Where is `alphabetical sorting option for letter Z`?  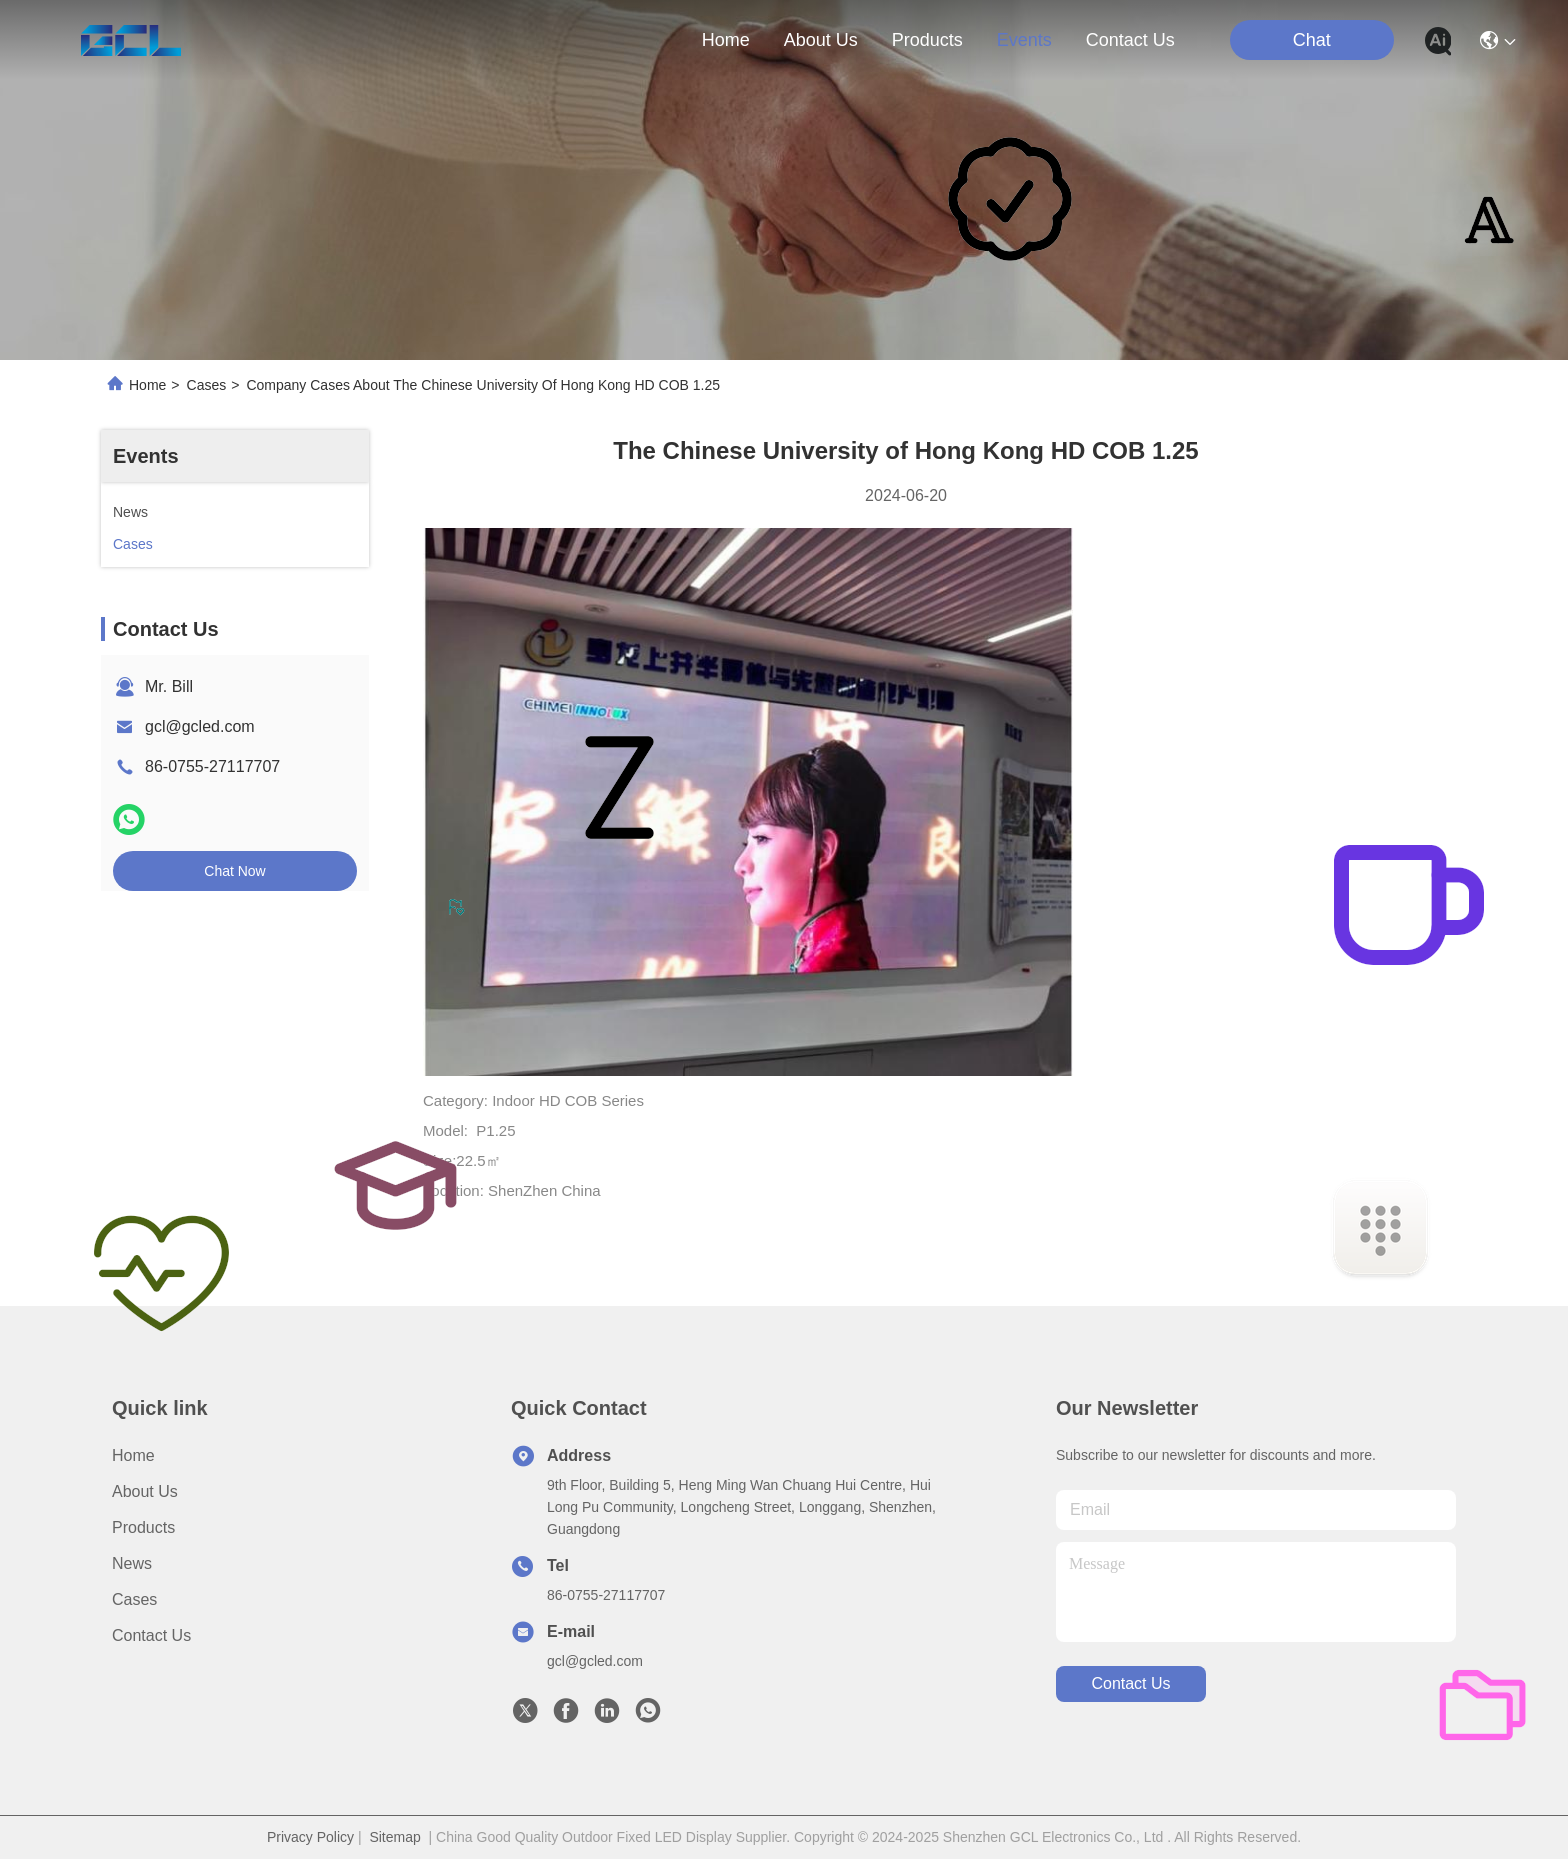
alphabetical sorting option for letter Z is located at coordinates (619, 787).